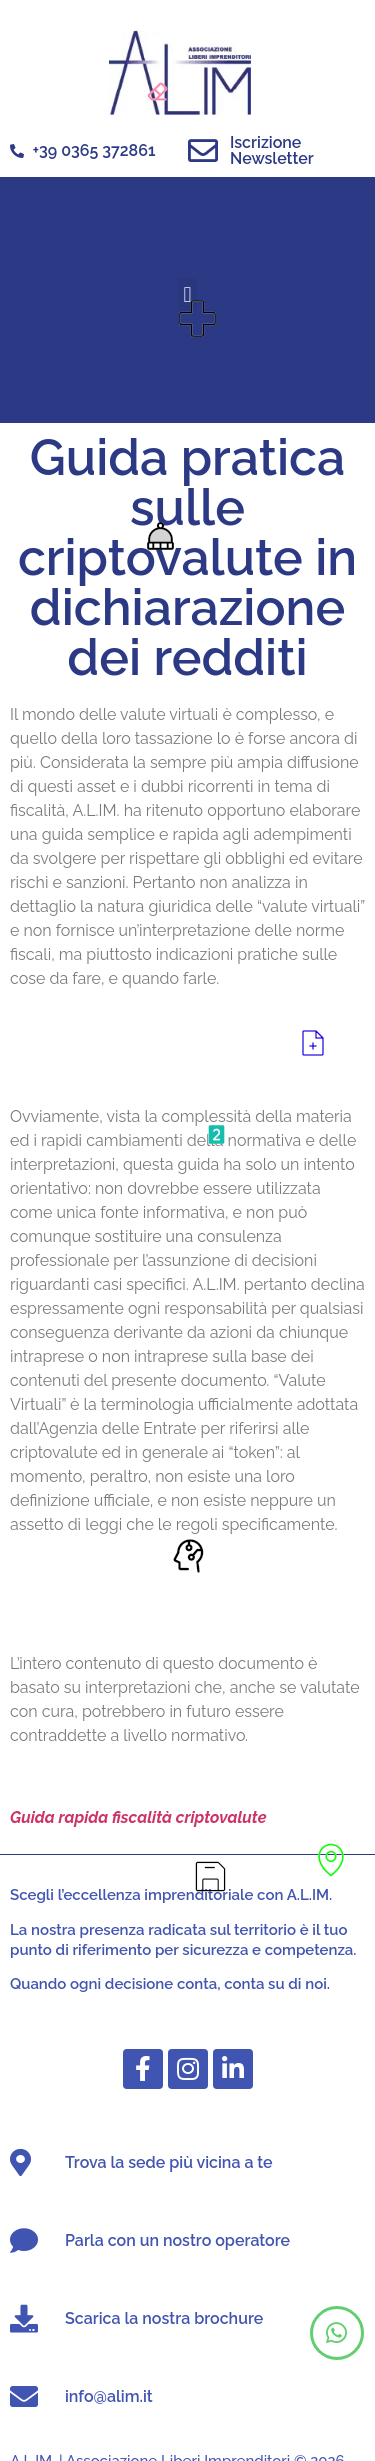 The height and width of the screenshot is (2461, 375). Describe the element at coordinates (313, 1043) in the screenshot. I see `create a new file` at that location.